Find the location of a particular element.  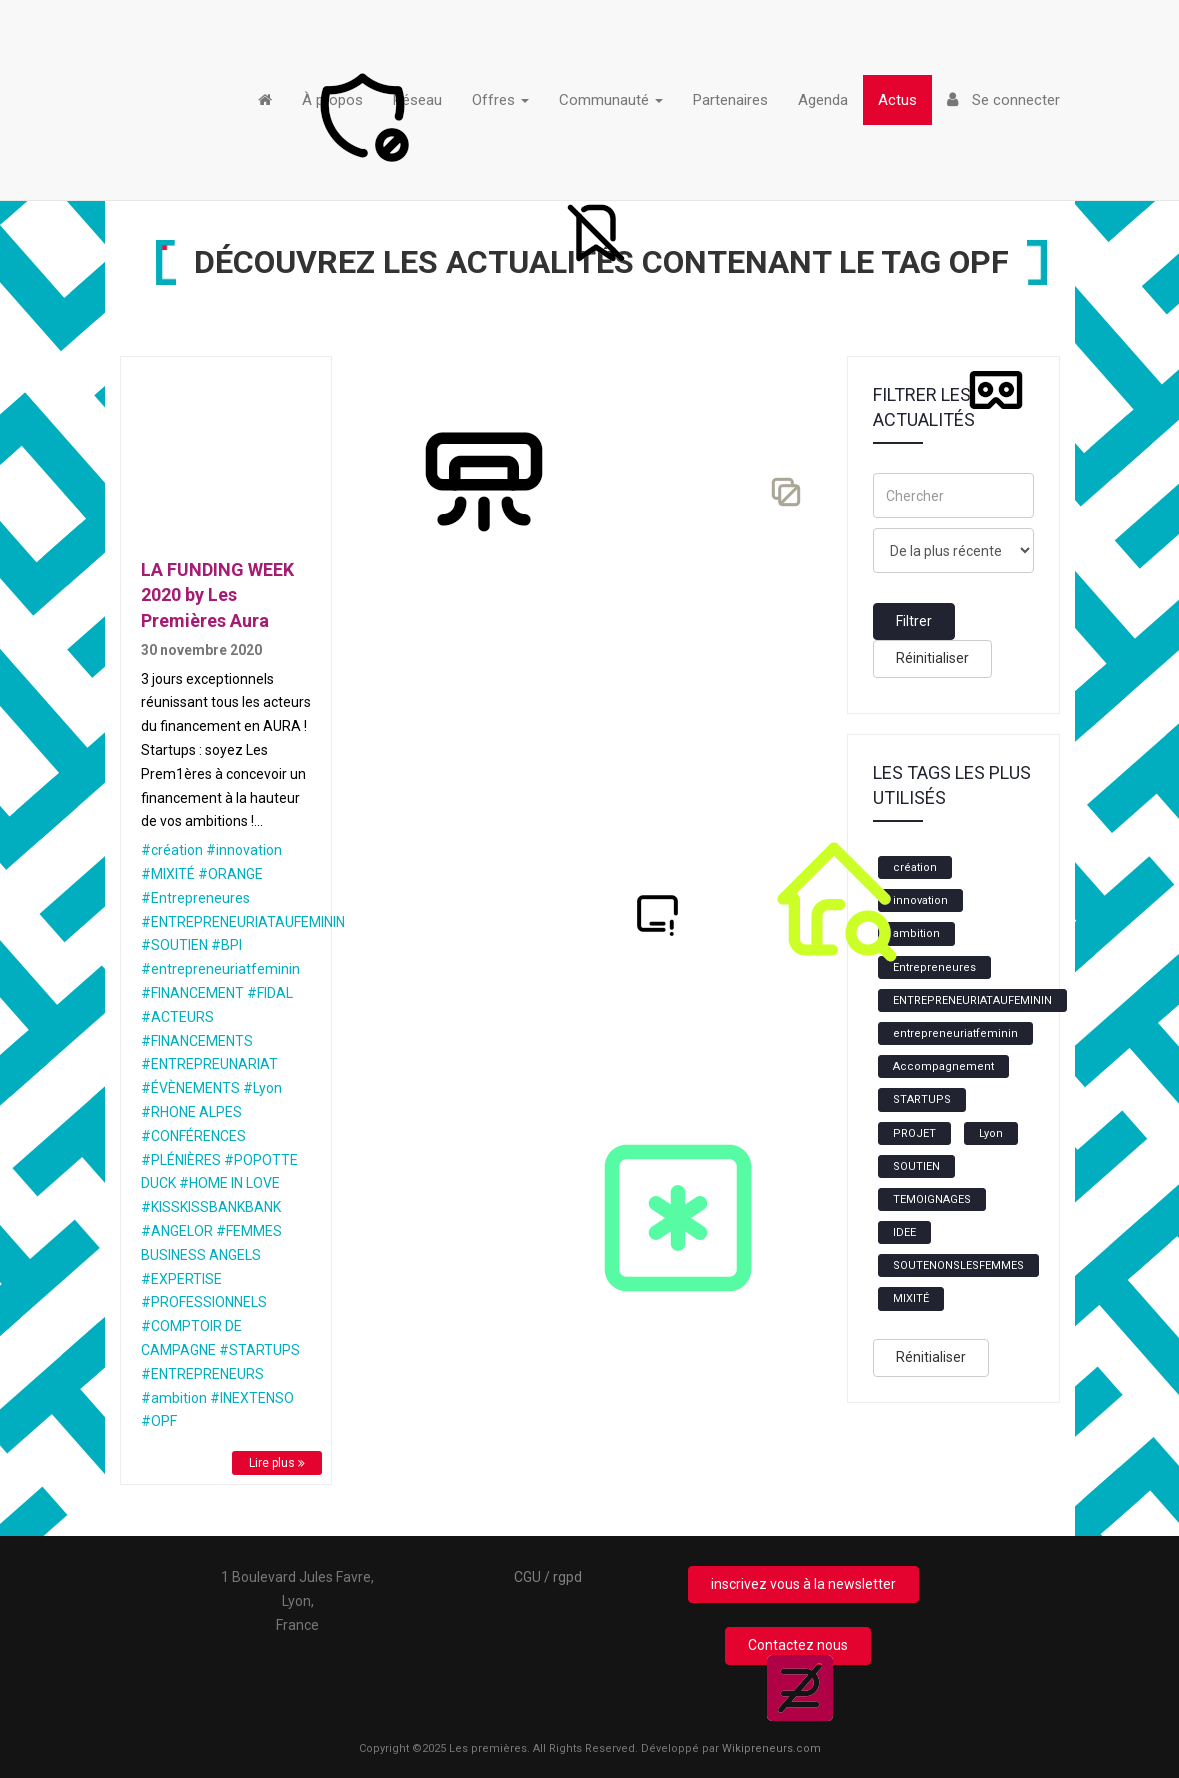

indicates set is not a superset of another set is located at coordinates (800, 1688).